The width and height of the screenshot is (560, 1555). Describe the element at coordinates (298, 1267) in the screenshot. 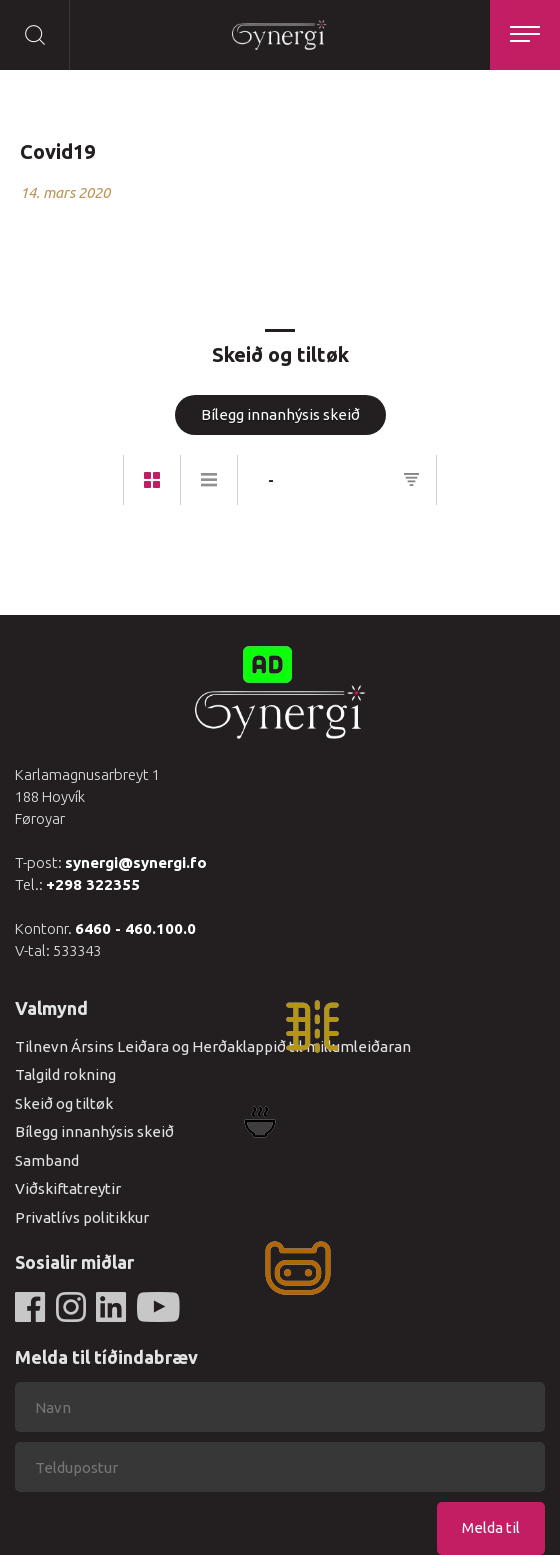

I see `finn the human character icon from adventure time` at that location.